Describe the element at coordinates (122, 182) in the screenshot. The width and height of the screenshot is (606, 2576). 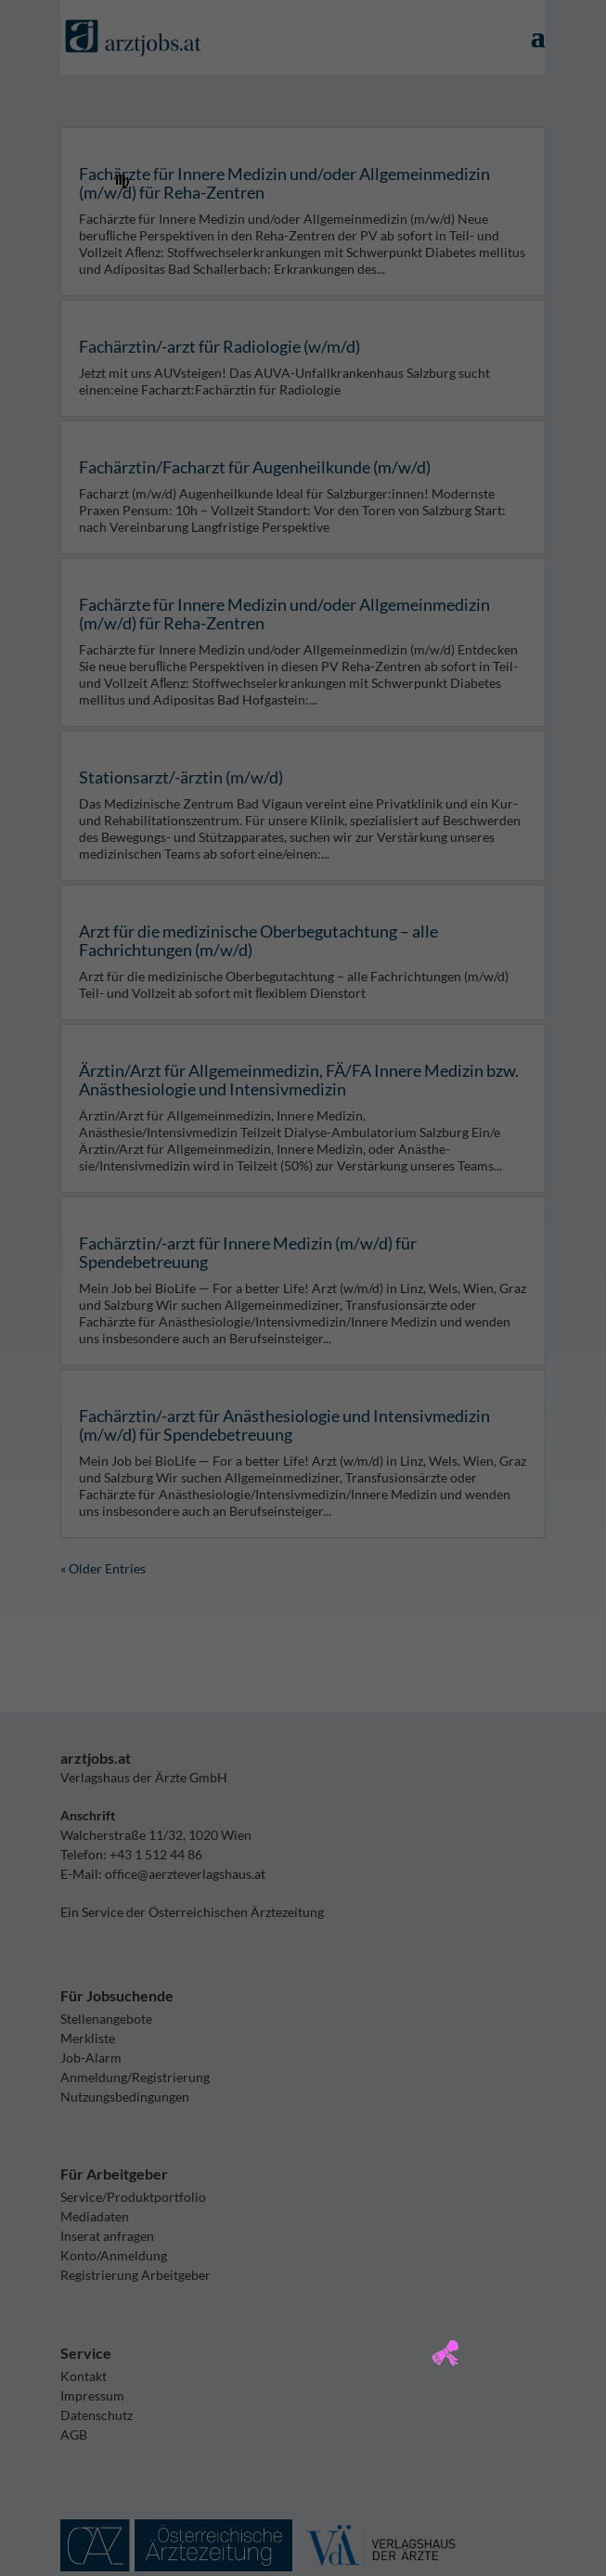
I see `indicates virgo zodiac sign` at that location.